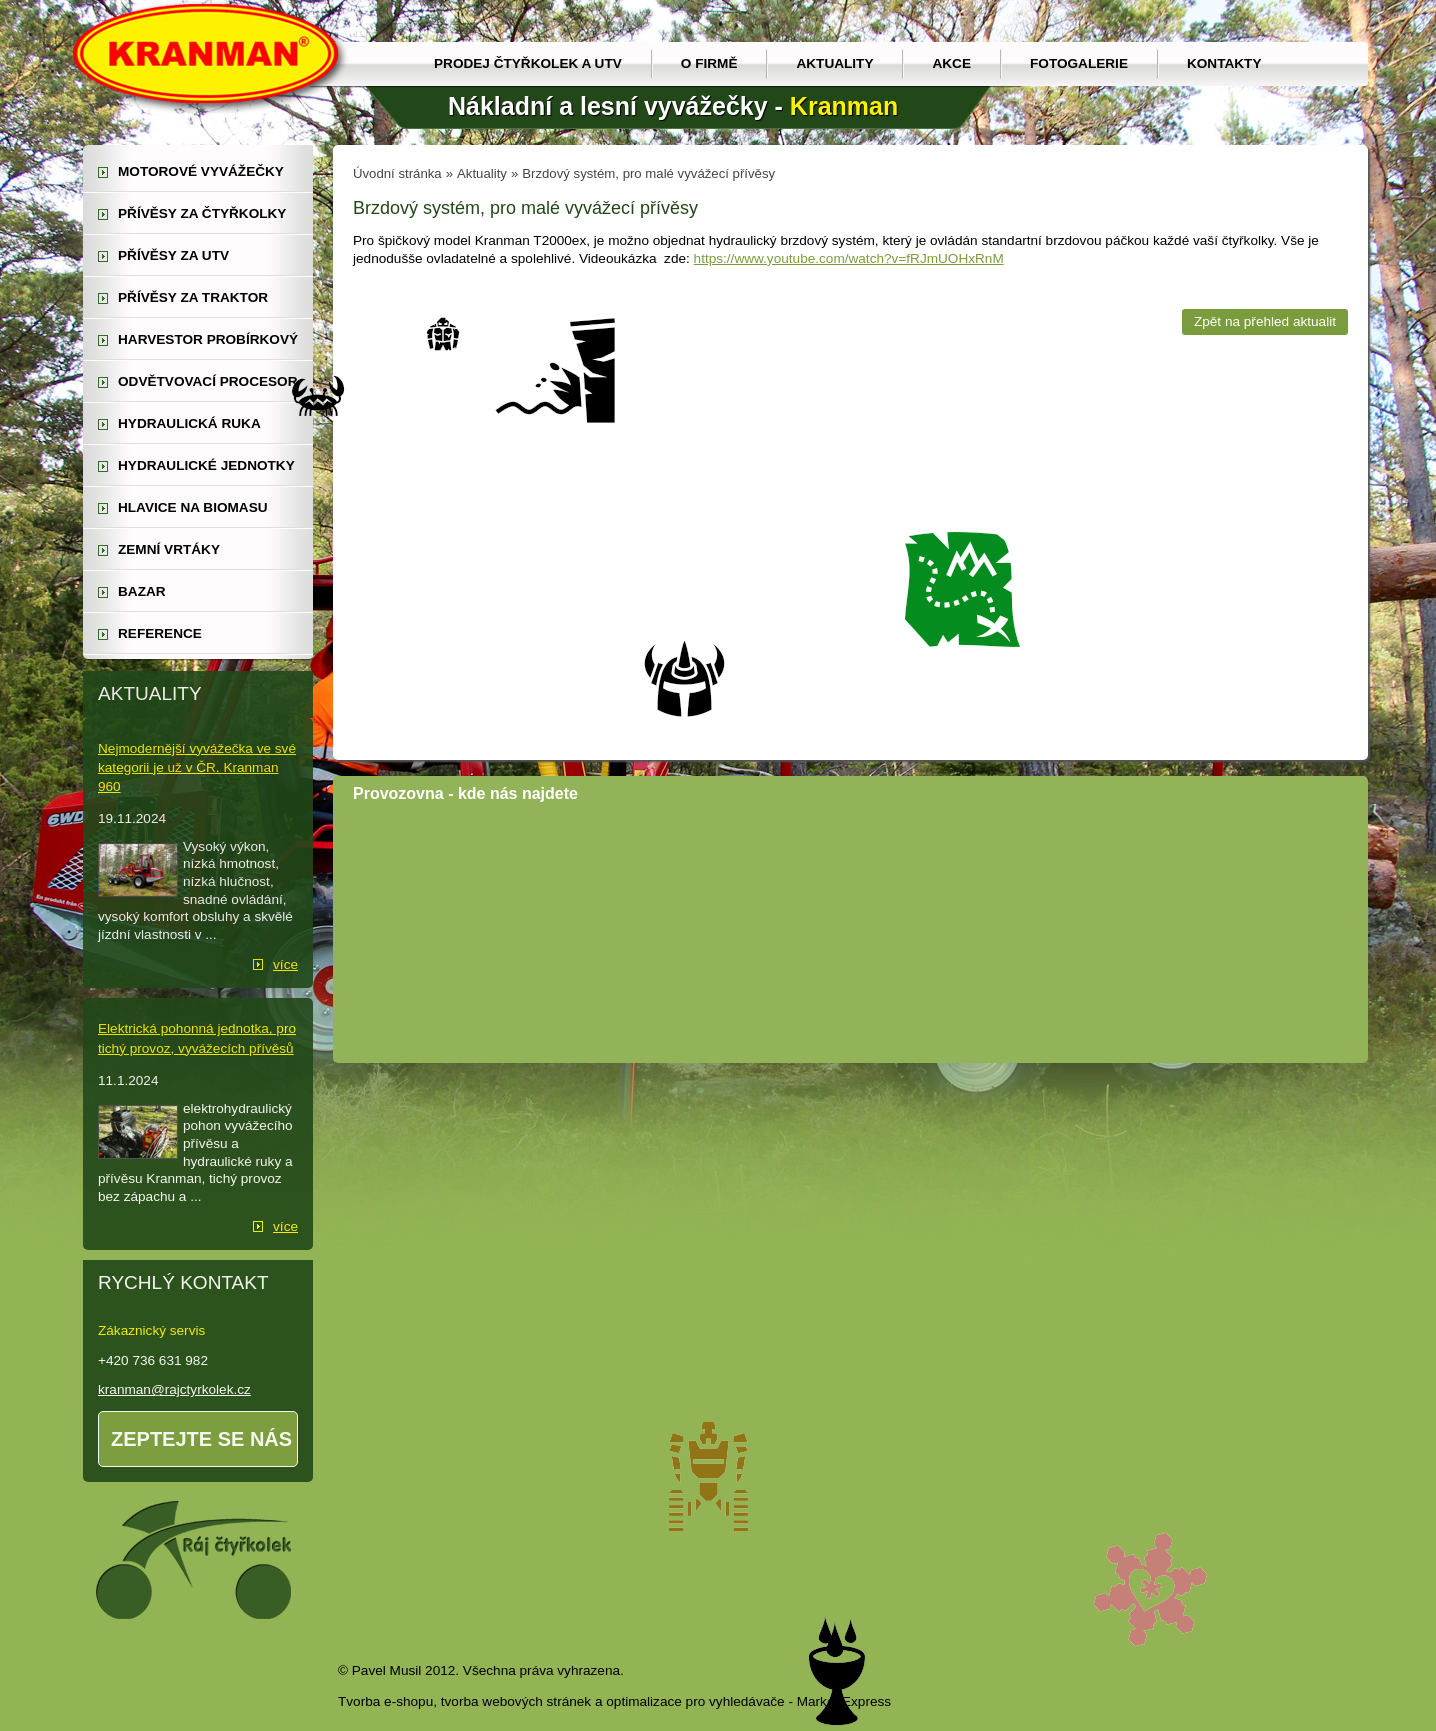 Image resolution: width=1436 pixels, height=1731 pixels. I want to click on indicates a failed or unsuccessful game action, so click(318, 397).